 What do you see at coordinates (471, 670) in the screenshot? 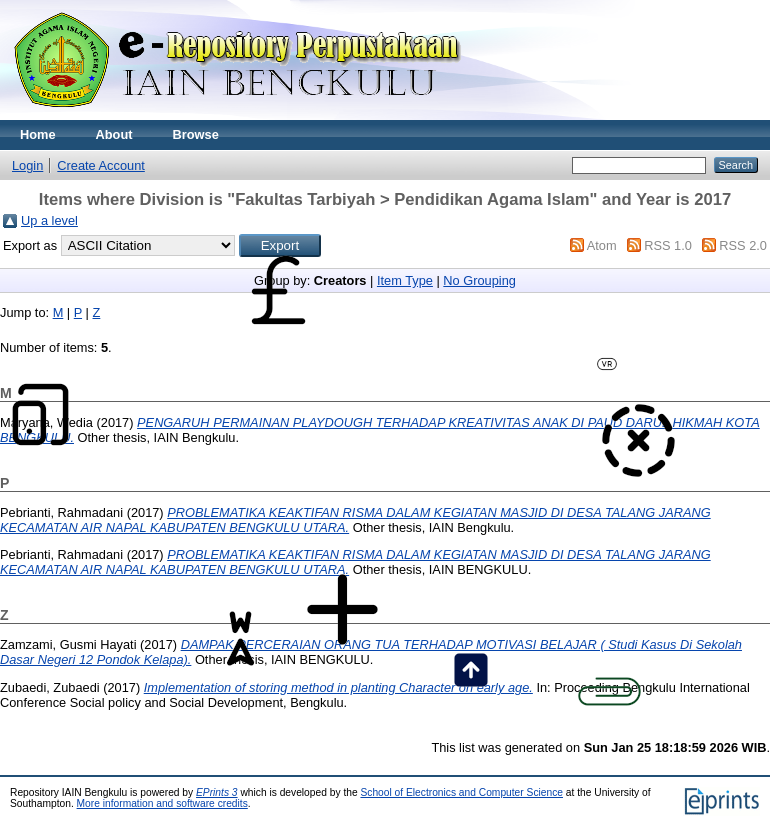
I see `upload a file or document` at bounding box center [471, 670].